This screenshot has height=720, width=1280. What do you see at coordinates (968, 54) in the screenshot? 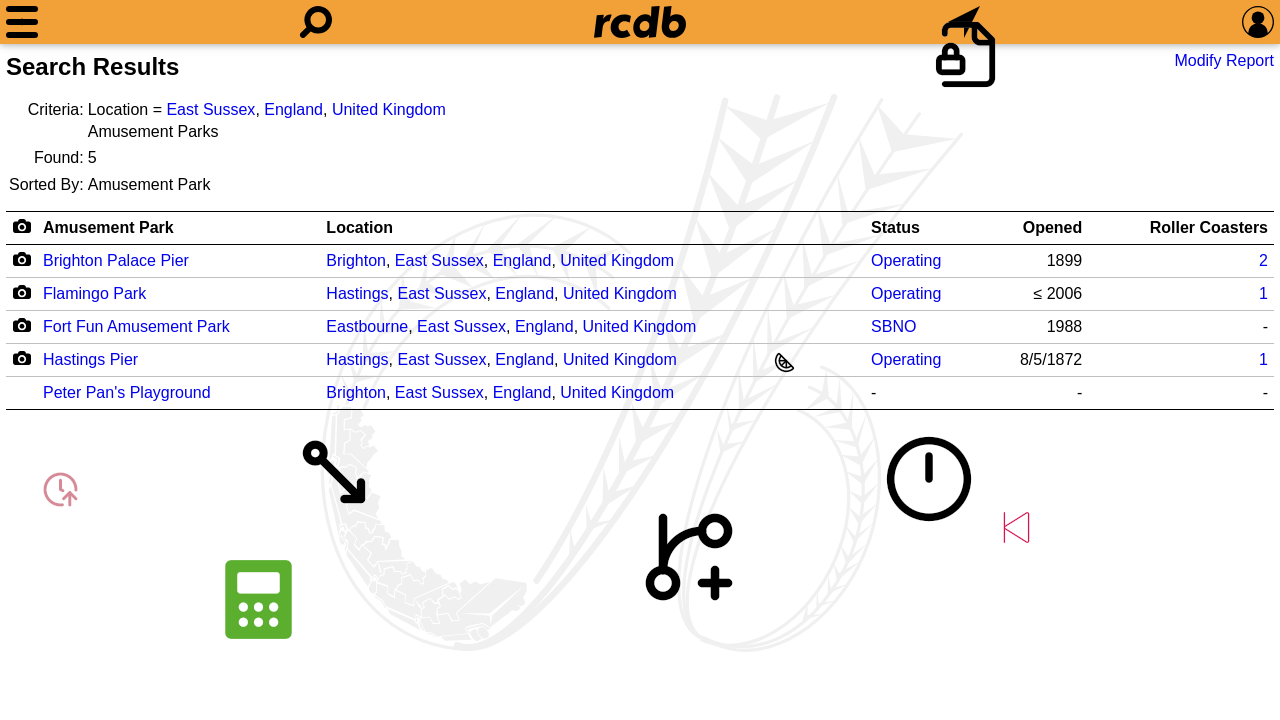
I see `access a password-protected file` at bounding box center [968, 54].